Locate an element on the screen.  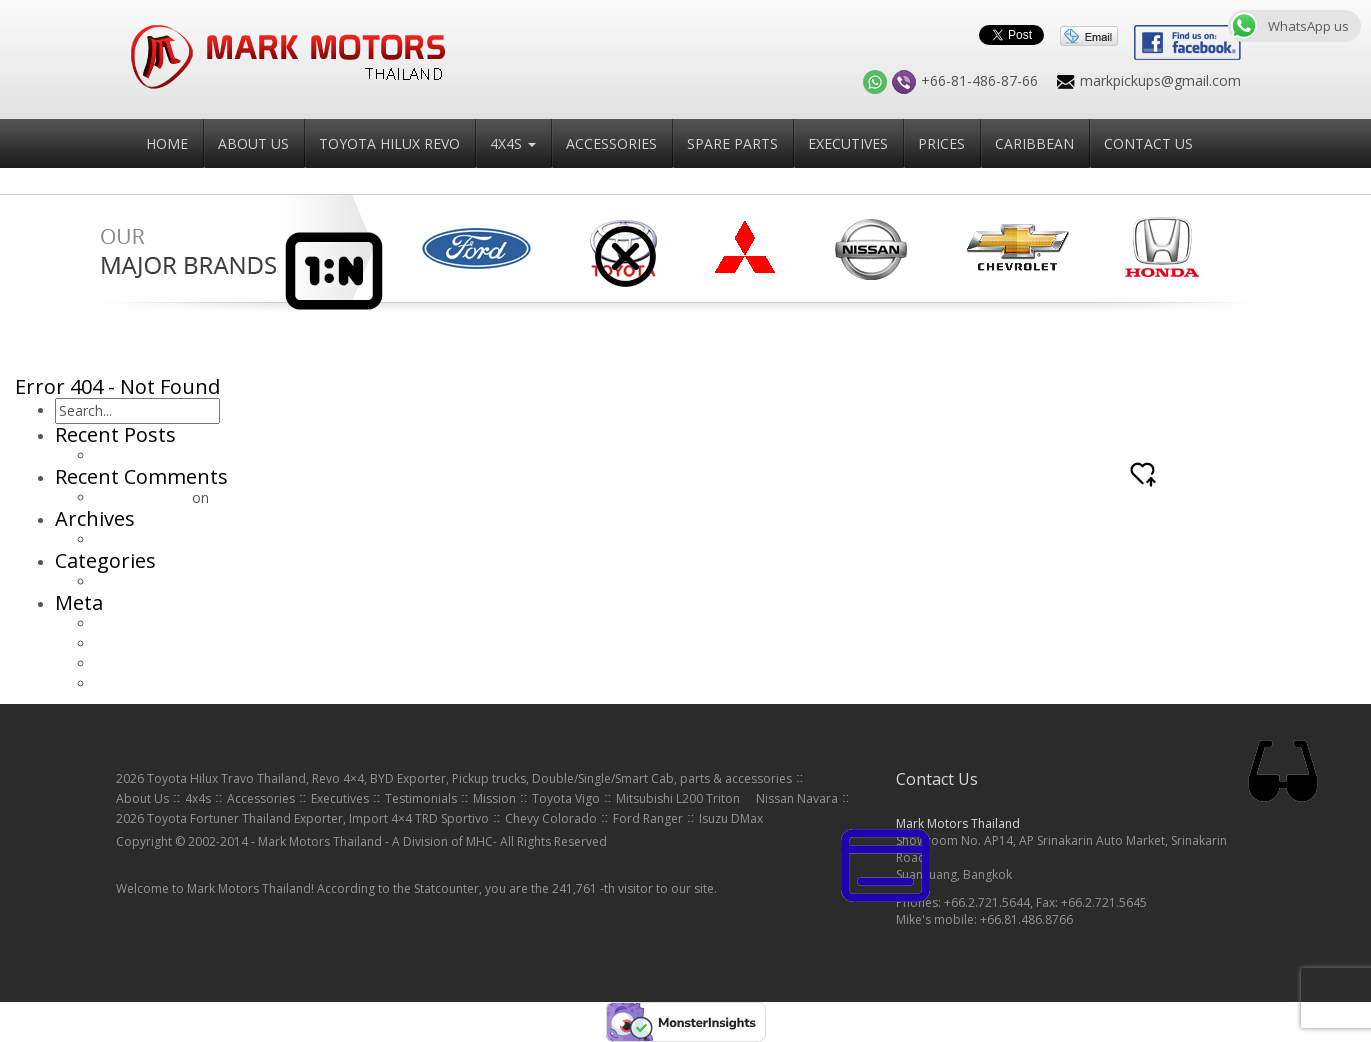
indicates a one-to-many database relationship is located at coordinates (334, 271).